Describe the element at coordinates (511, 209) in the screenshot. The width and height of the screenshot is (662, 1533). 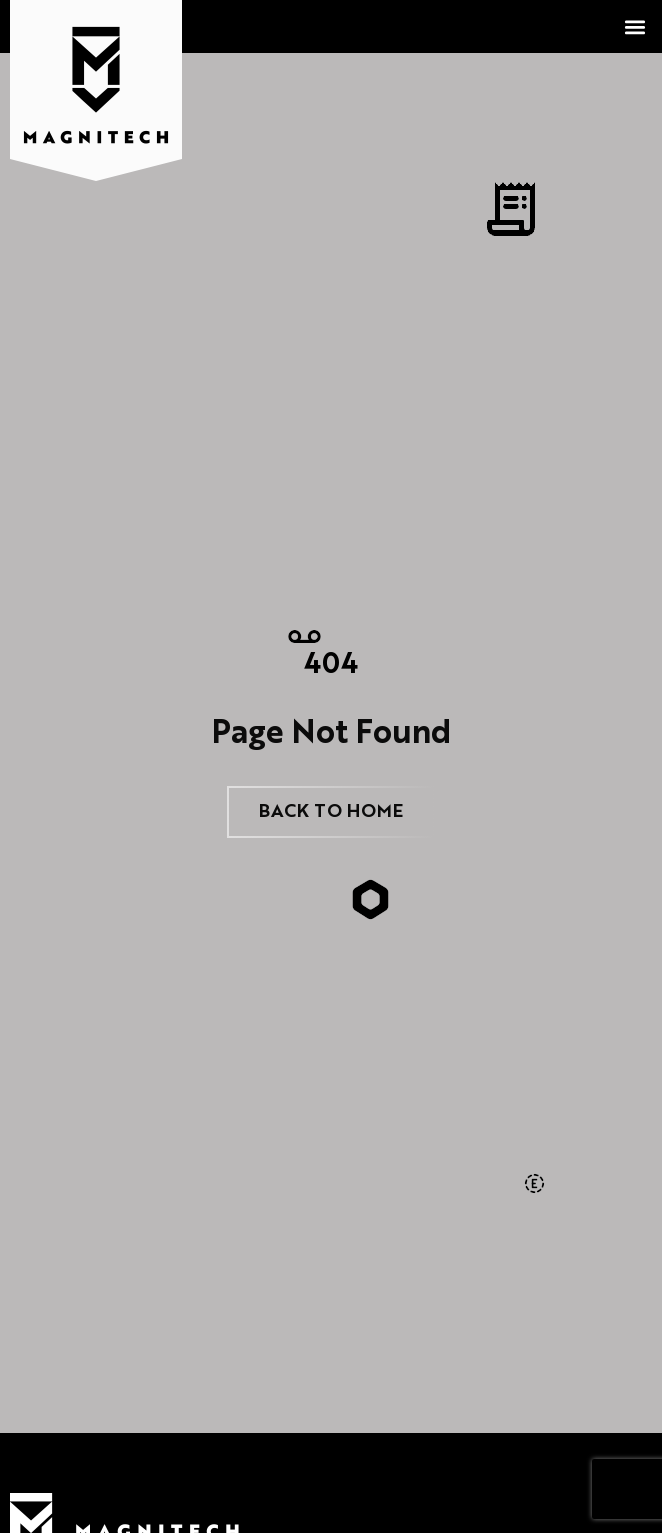
I see `view transaction history or receipts` at that location.